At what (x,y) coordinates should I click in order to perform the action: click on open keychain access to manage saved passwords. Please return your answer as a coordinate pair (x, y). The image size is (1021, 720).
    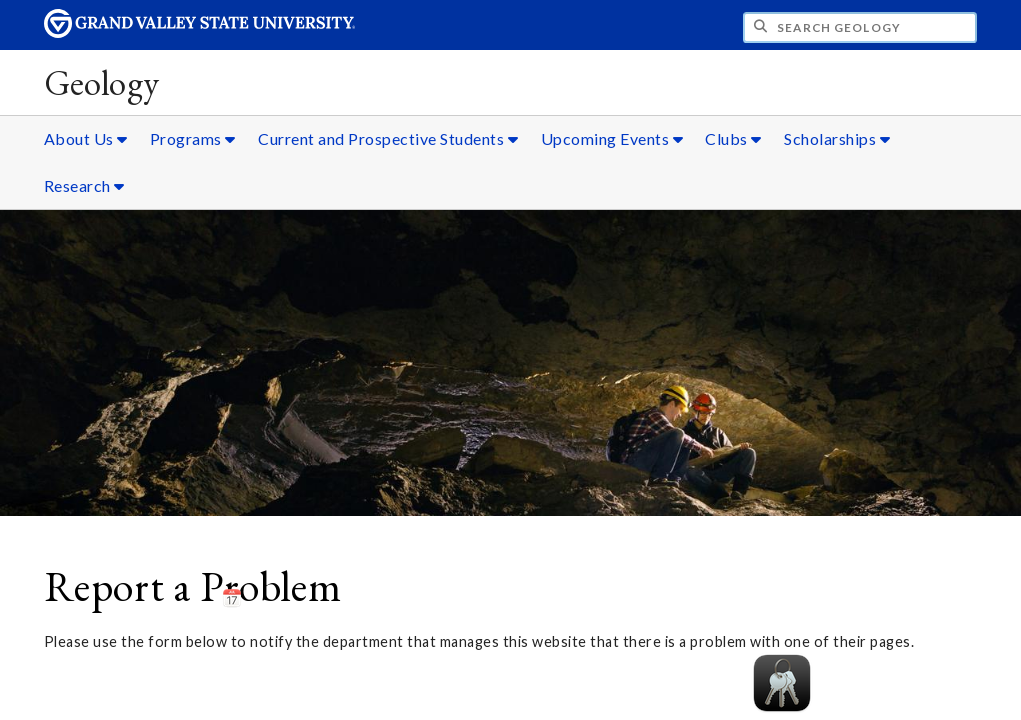
    Looking at the image, I should click on (782, 683).